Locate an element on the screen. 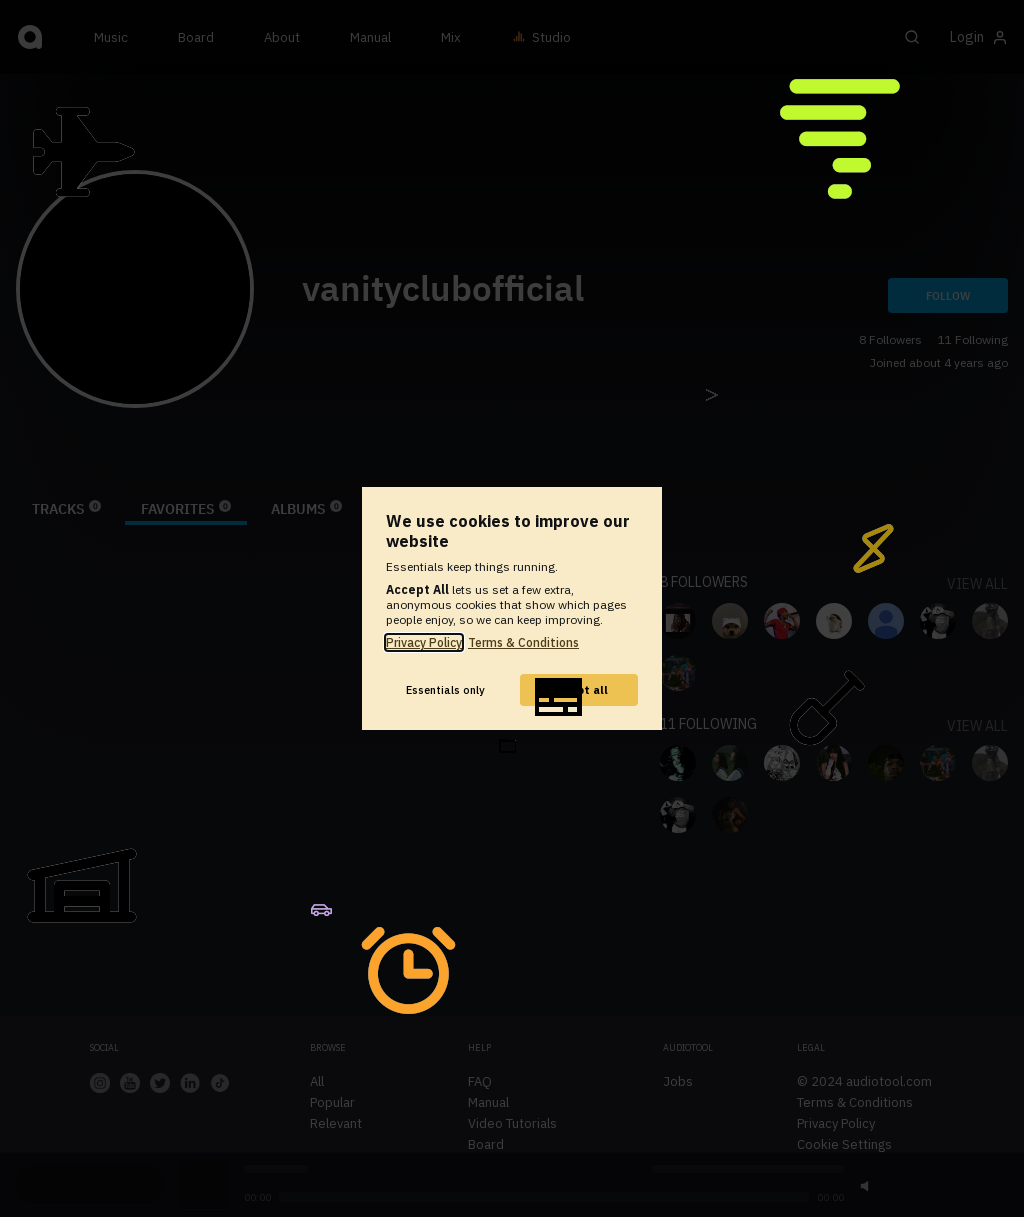 The image size is (1024, 1217). access gardening or landscaping tools is located at coordinates (829, 706).